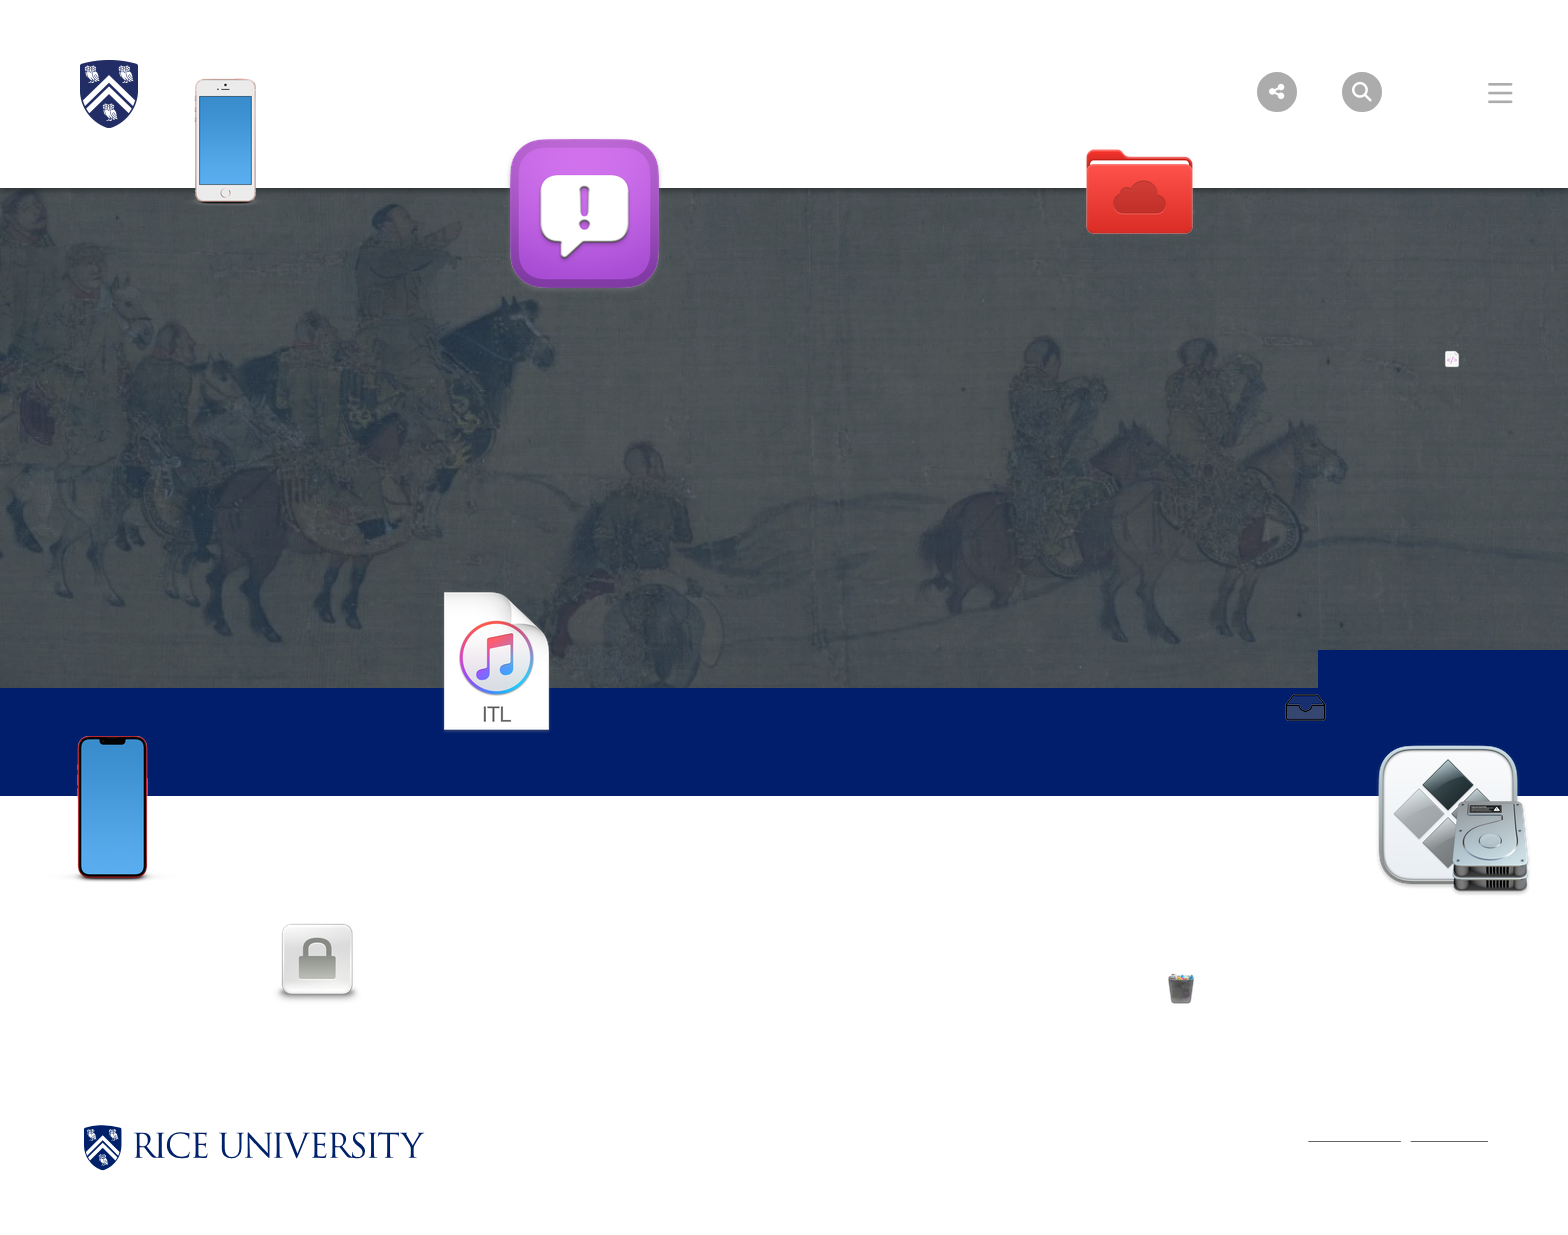 The width and height of the screenshot is (1568, 1235). Describe the element at coordinates (1305, 707) in the screenshot. I see `view your email inbox` at that location.